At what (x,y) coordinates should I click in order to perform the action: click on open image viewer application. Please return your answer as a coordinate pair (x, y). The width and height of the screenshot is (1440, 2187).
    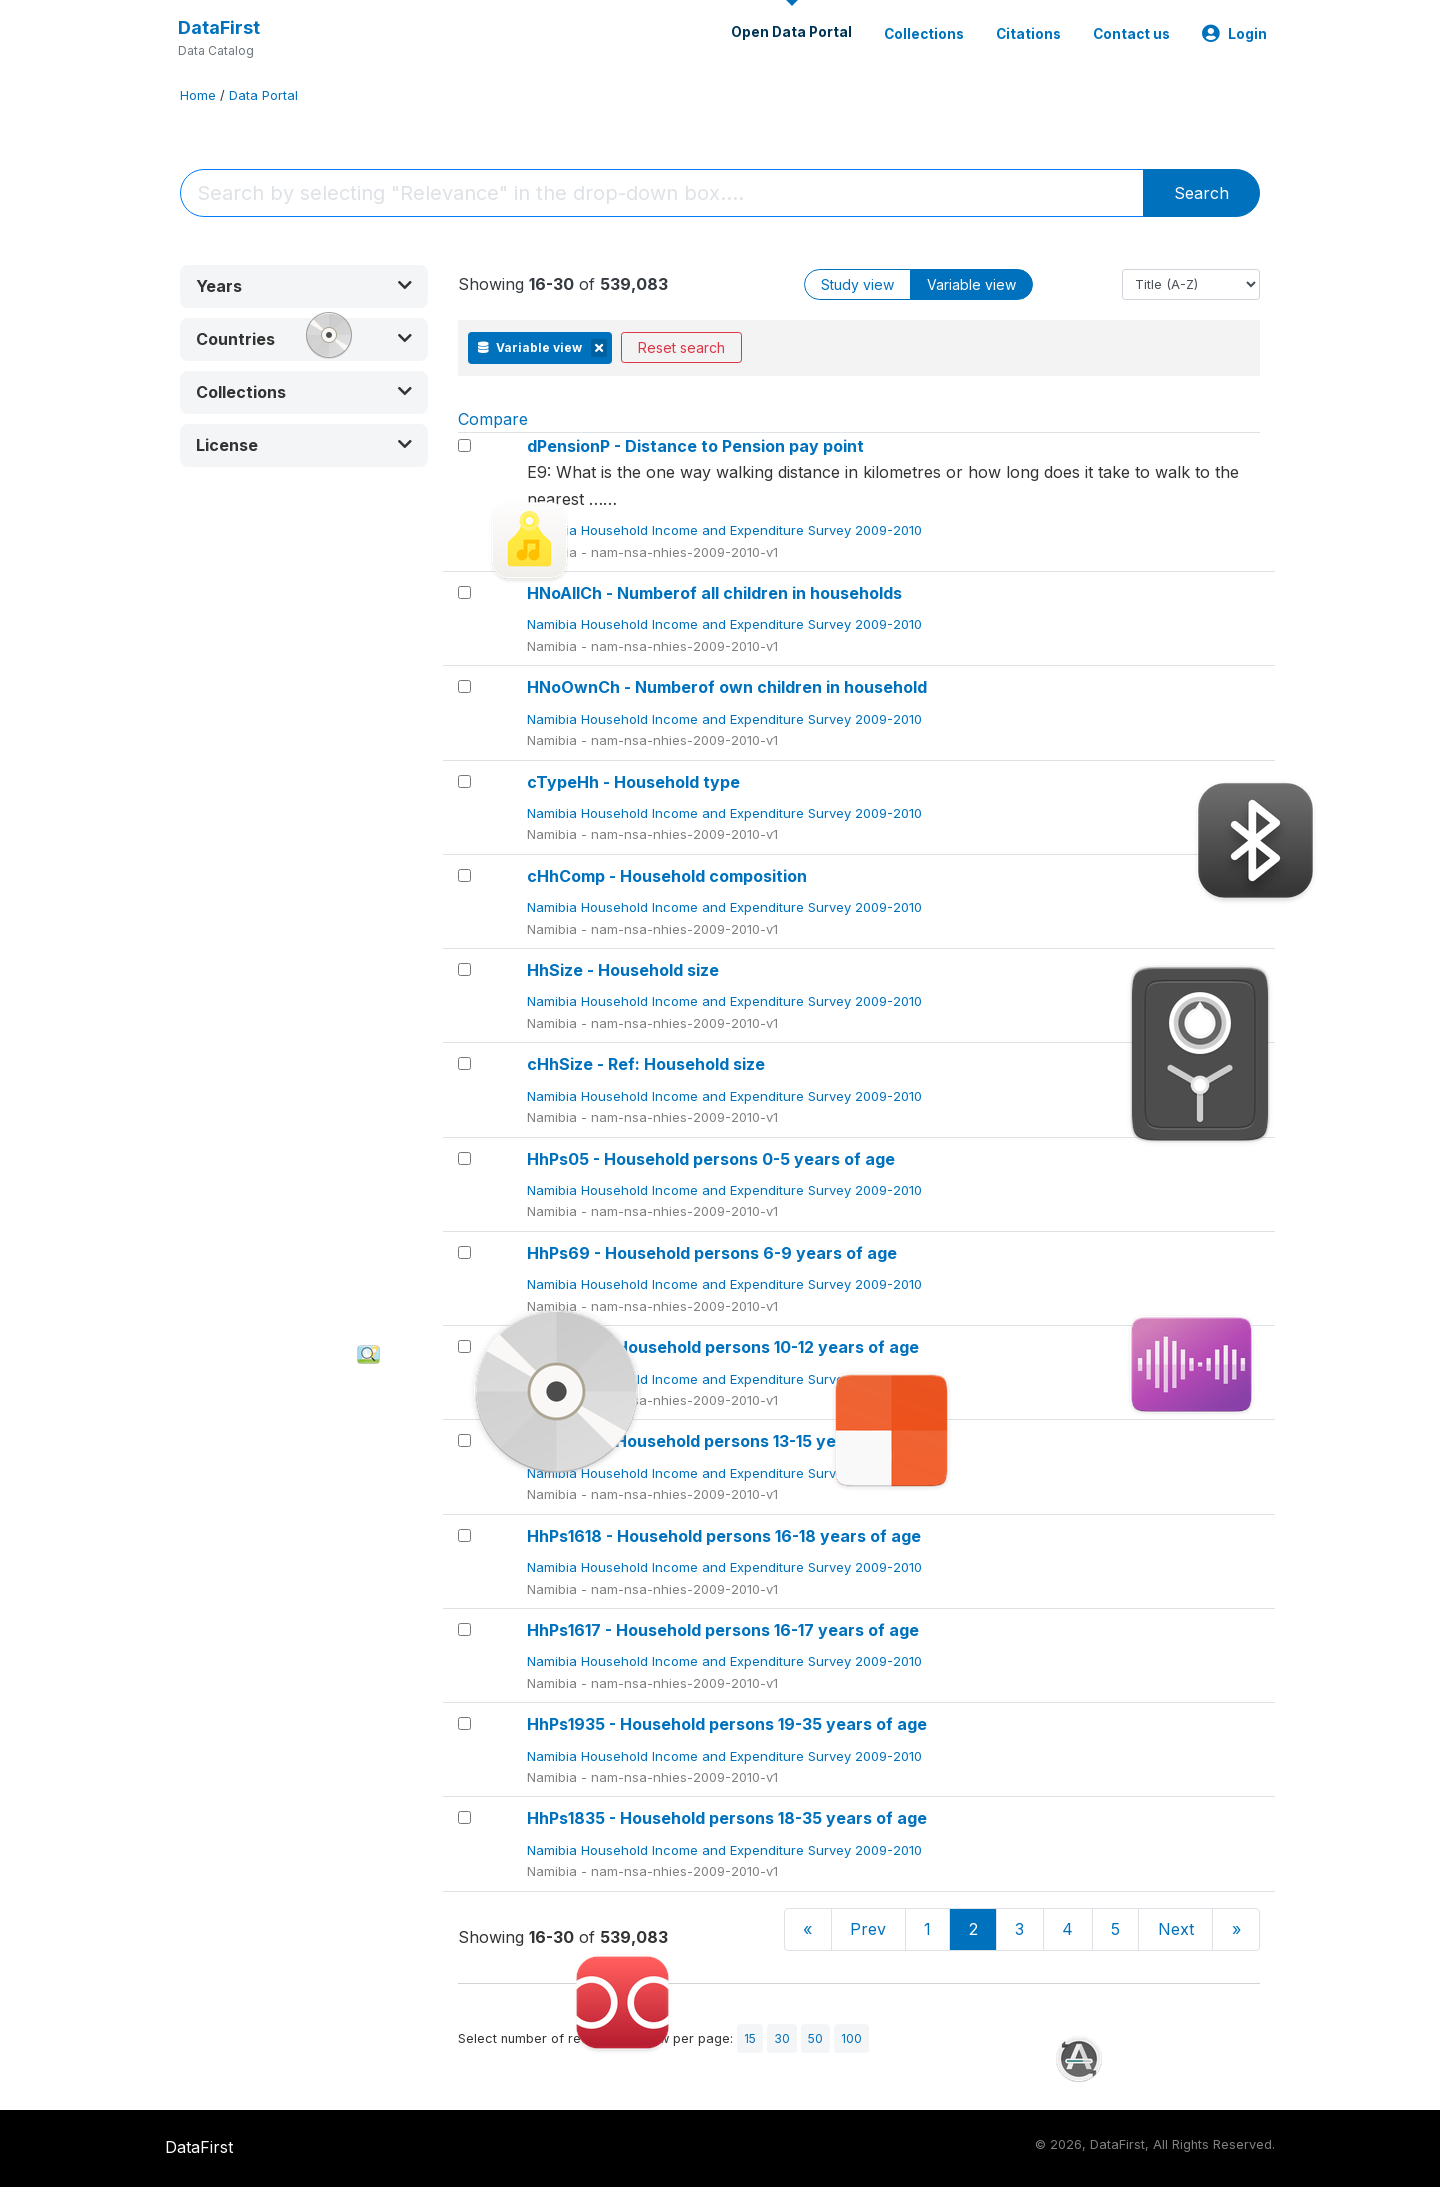
    Looking at the image, I should click on (368, 1354).